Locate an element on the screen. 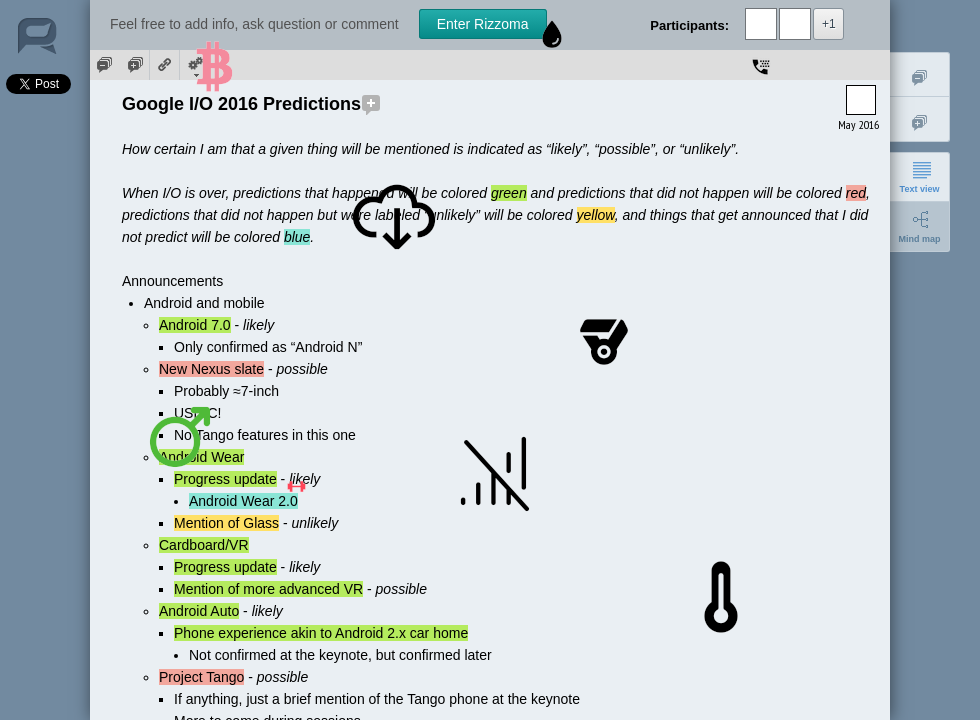 This screenshot has width=980, height=720. download file from cloud storage is located at coordinates (394, 214).